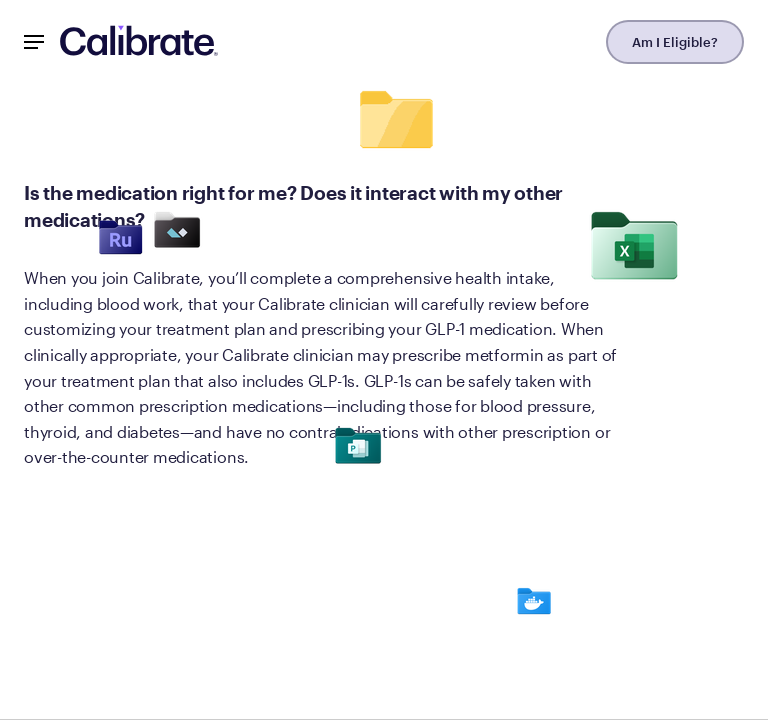 The height and width of the screenshot is (720, 768). Describe the element at coordinates (120, 238) in the screenshot. I see `folder containing Adobe Premiere Rush project files` at that location.